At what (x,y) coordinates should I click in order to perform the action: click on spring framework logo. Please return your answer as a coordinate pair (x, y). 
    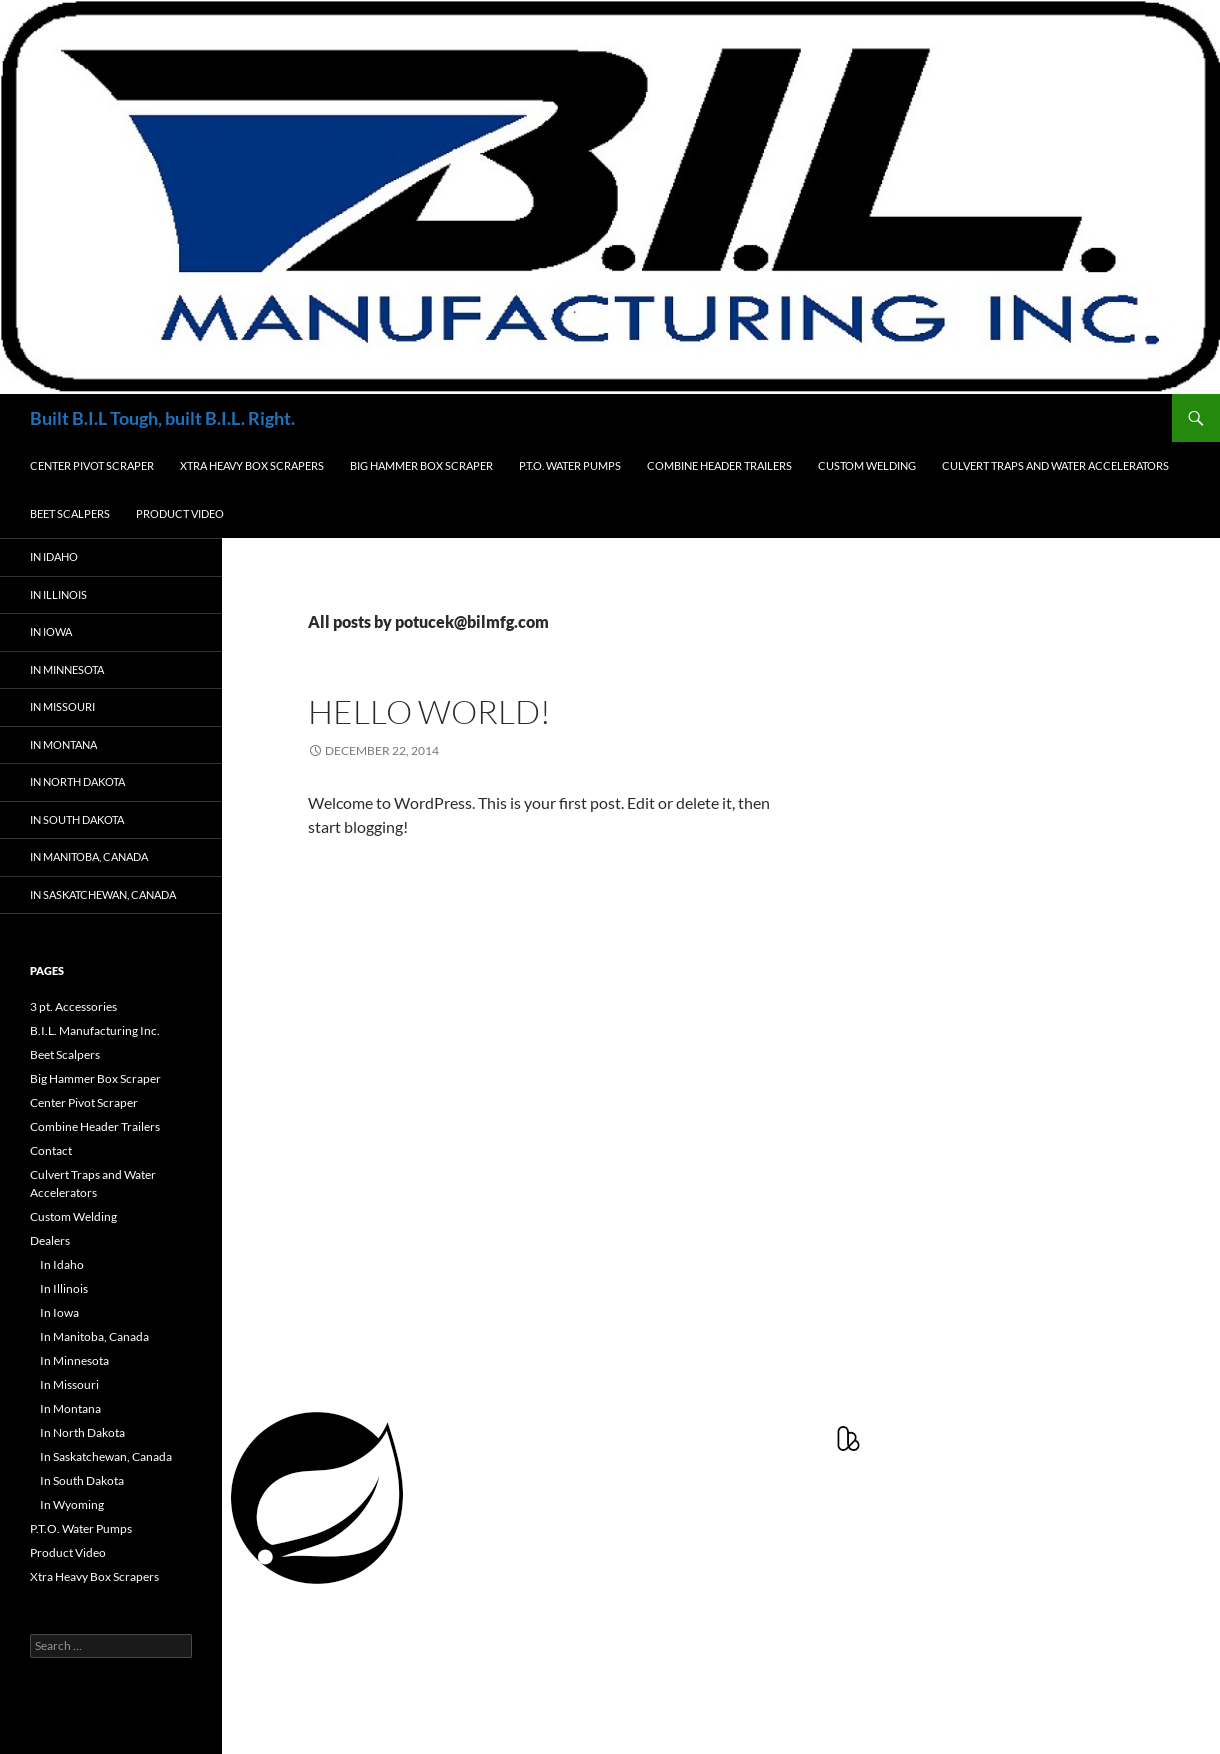
    Looking at the image, I should click on (317, 1498).